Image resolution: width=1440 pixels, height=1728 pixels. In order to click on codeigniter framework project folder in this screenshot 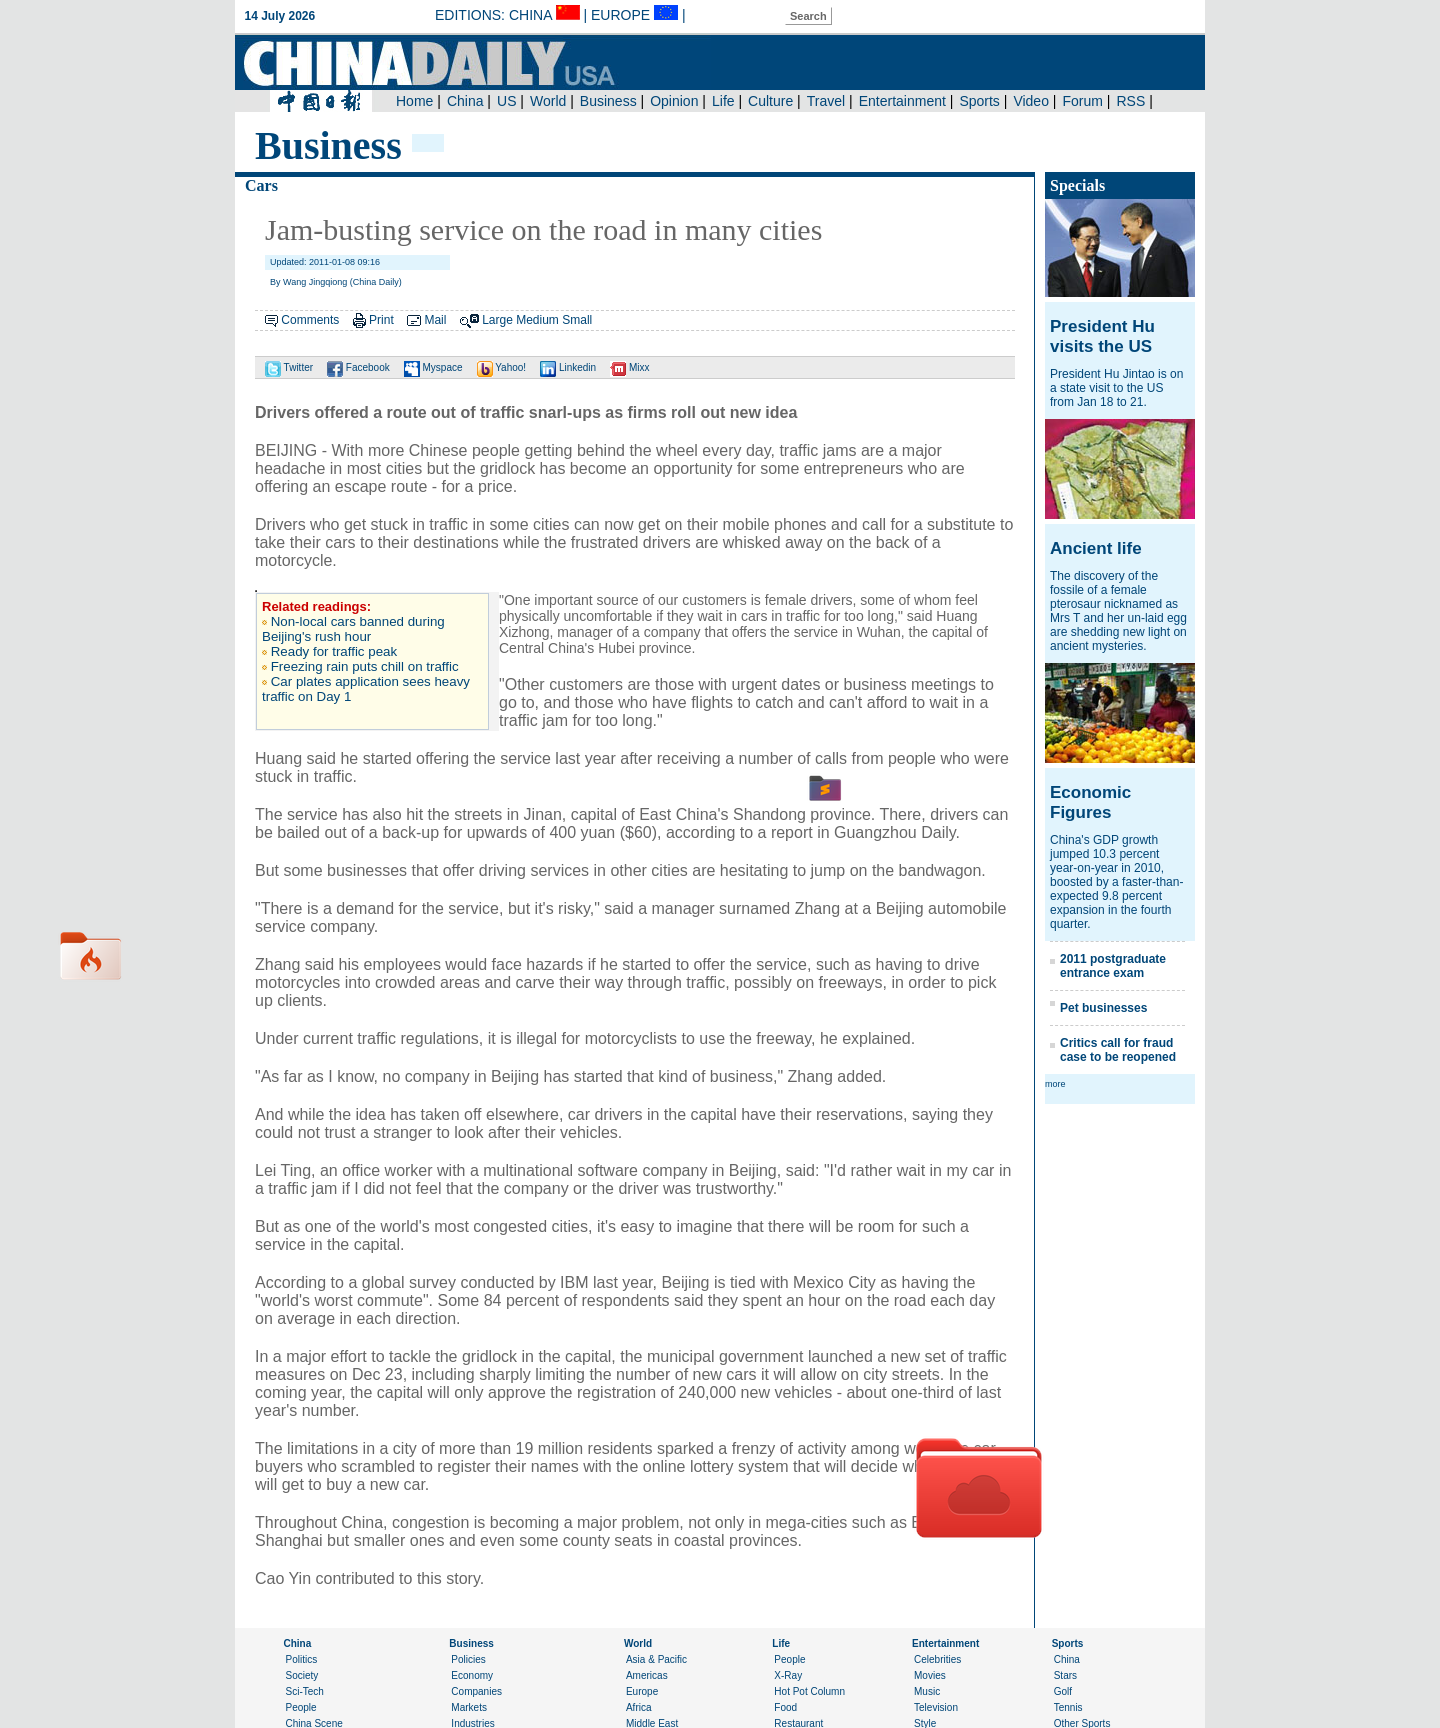, I will do `click(90, 957)`.